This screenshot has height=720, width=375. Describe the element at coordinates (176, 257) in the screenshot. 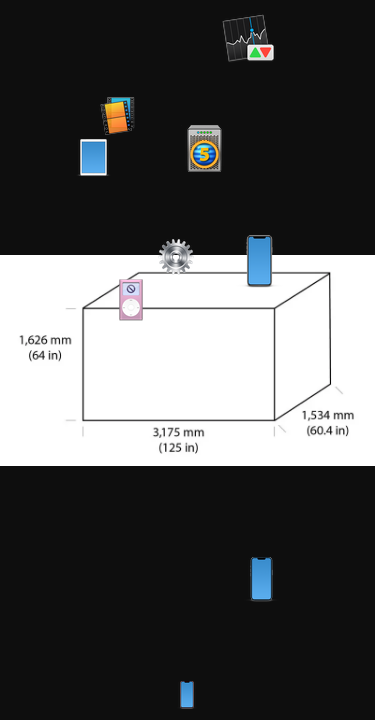

I see `access behavior settings in the media library` at that location.